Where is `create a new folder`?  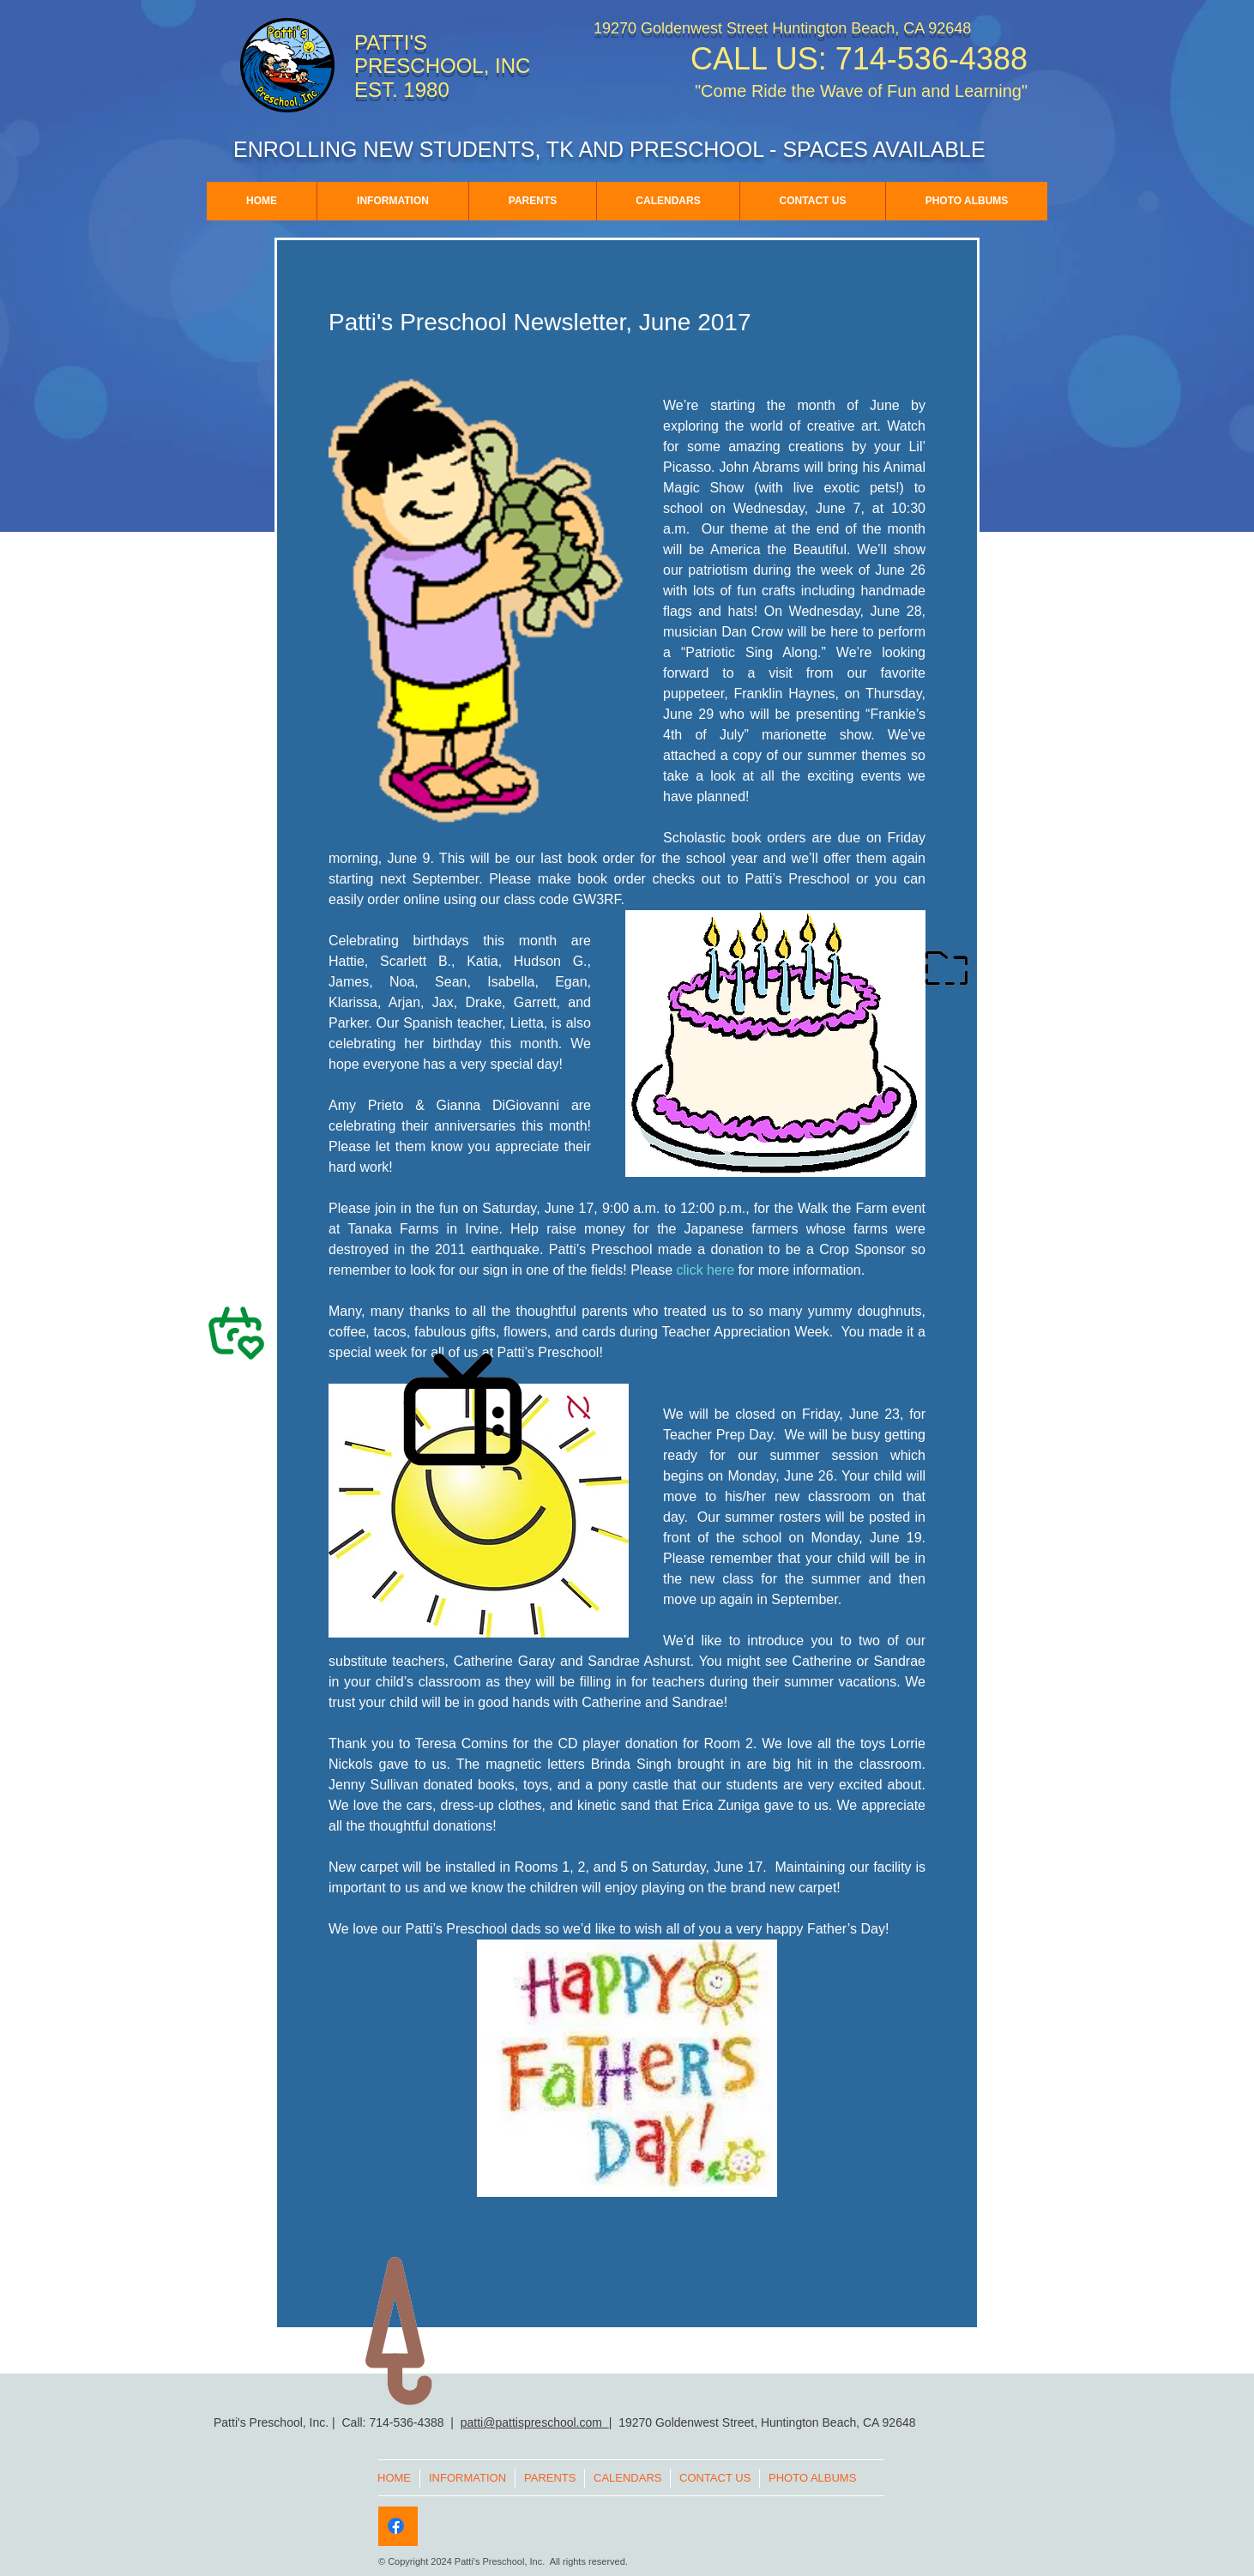
create a new folder is located at coordinates (946, 967).